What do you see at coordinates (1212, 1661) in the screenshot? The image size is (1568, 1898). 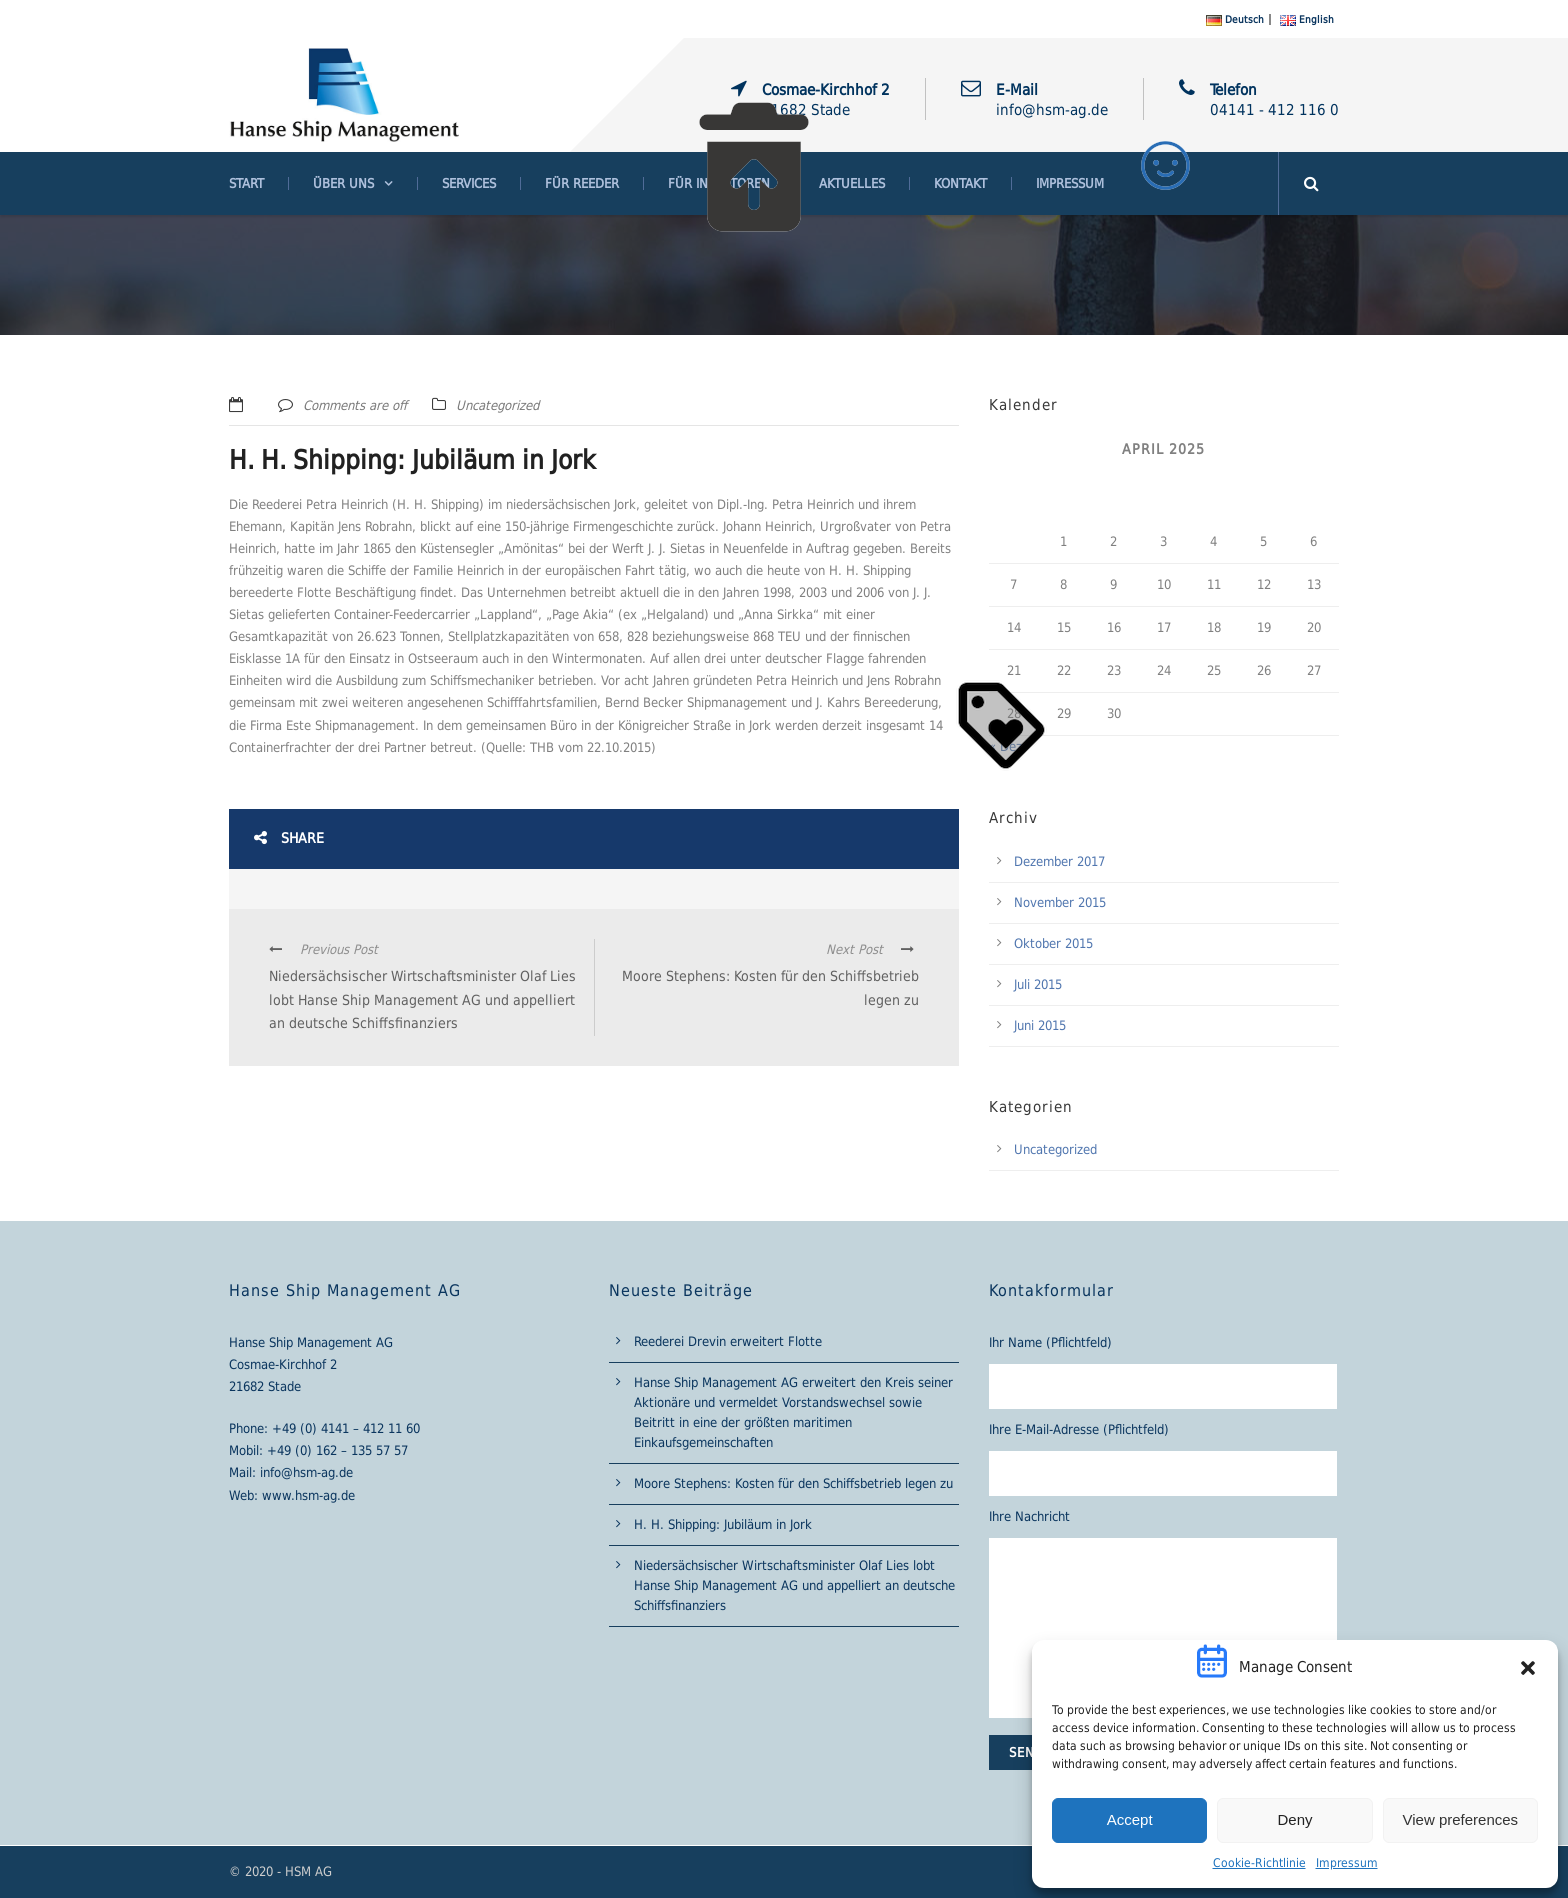 I see `view weekly calendar` at bounding box center [1212, 1661].